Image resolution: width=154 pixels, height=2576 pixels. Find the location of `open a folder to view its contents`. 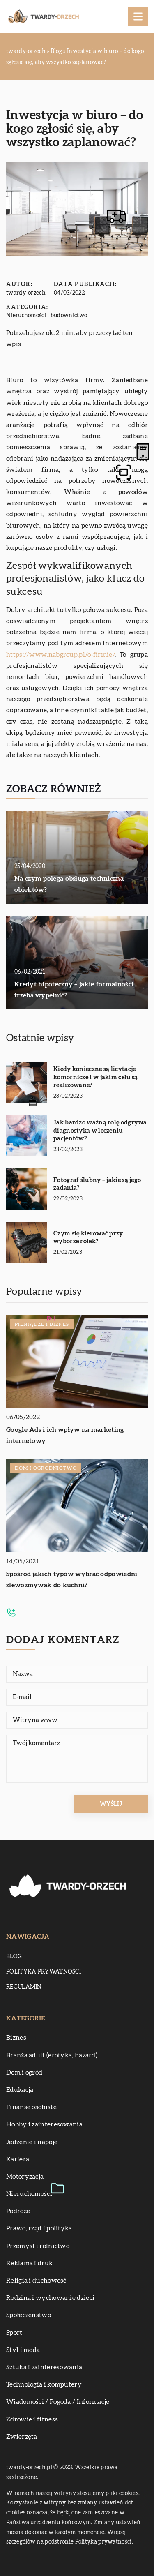

open a folder to view its contents is located at coordinates (57, 2188).